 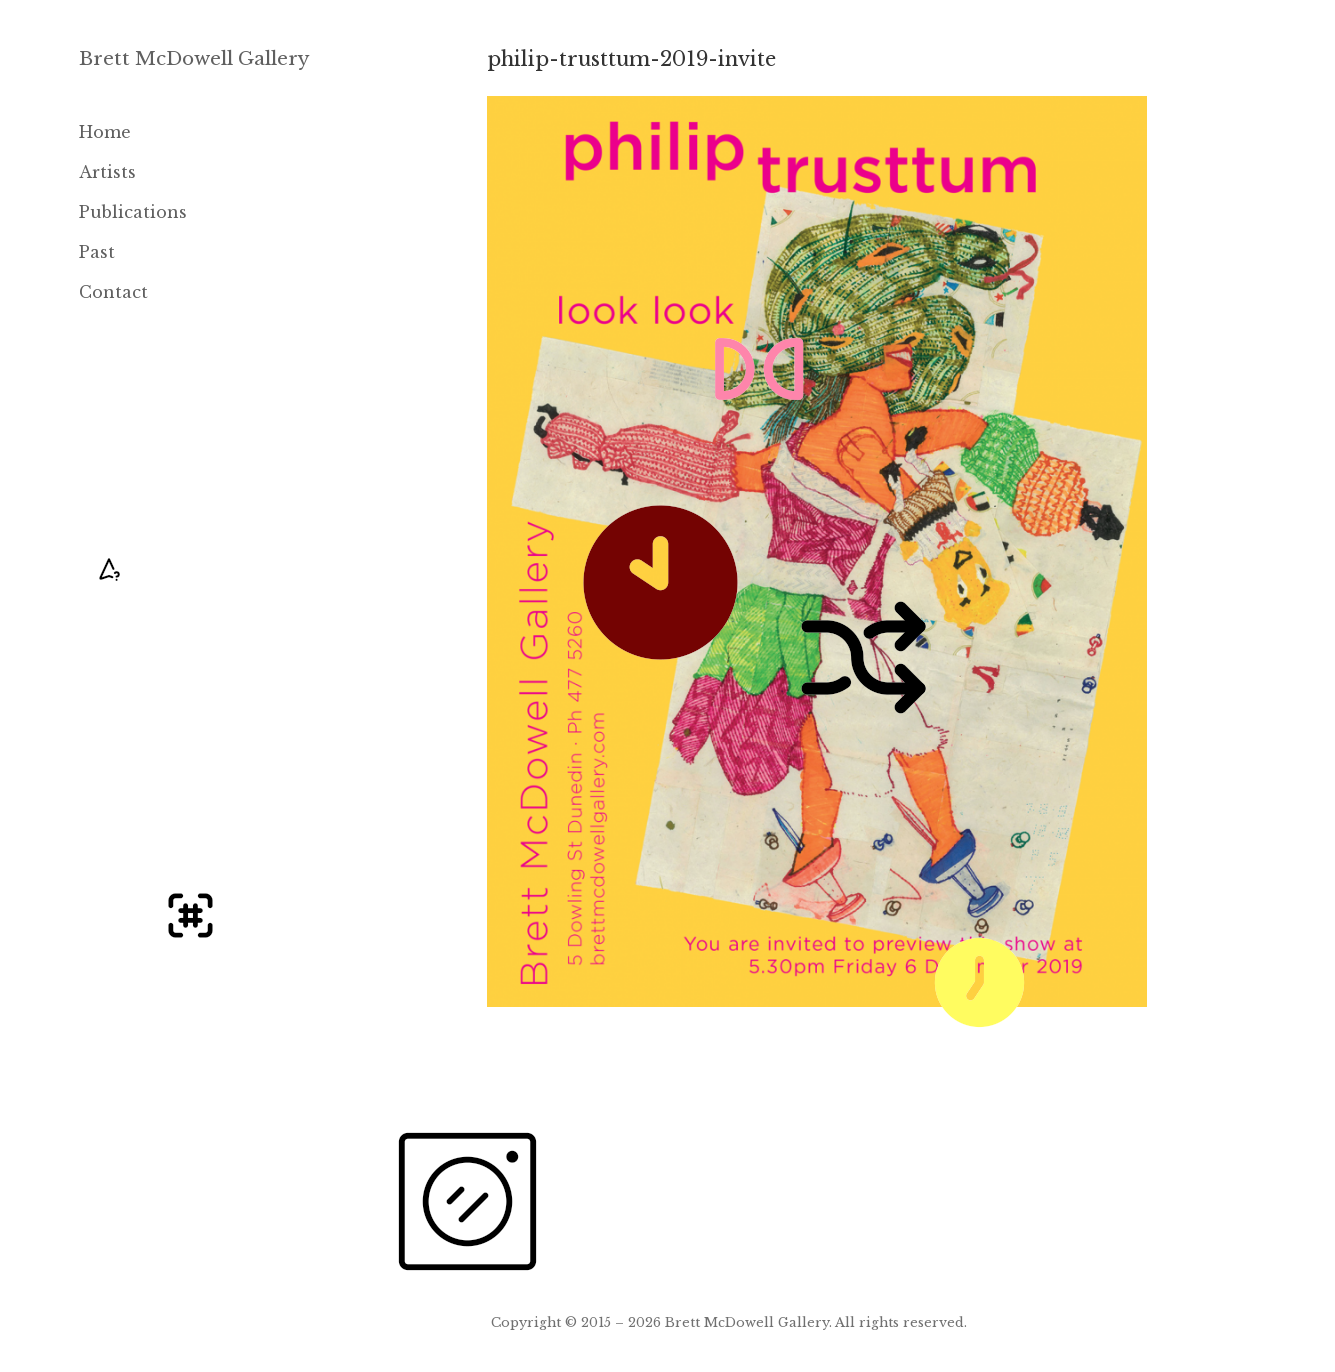 What do you see at coordinates (863, 657) in the screenshot?
I see `shuffle or randomize playback order` at bounding box center [863, 657].